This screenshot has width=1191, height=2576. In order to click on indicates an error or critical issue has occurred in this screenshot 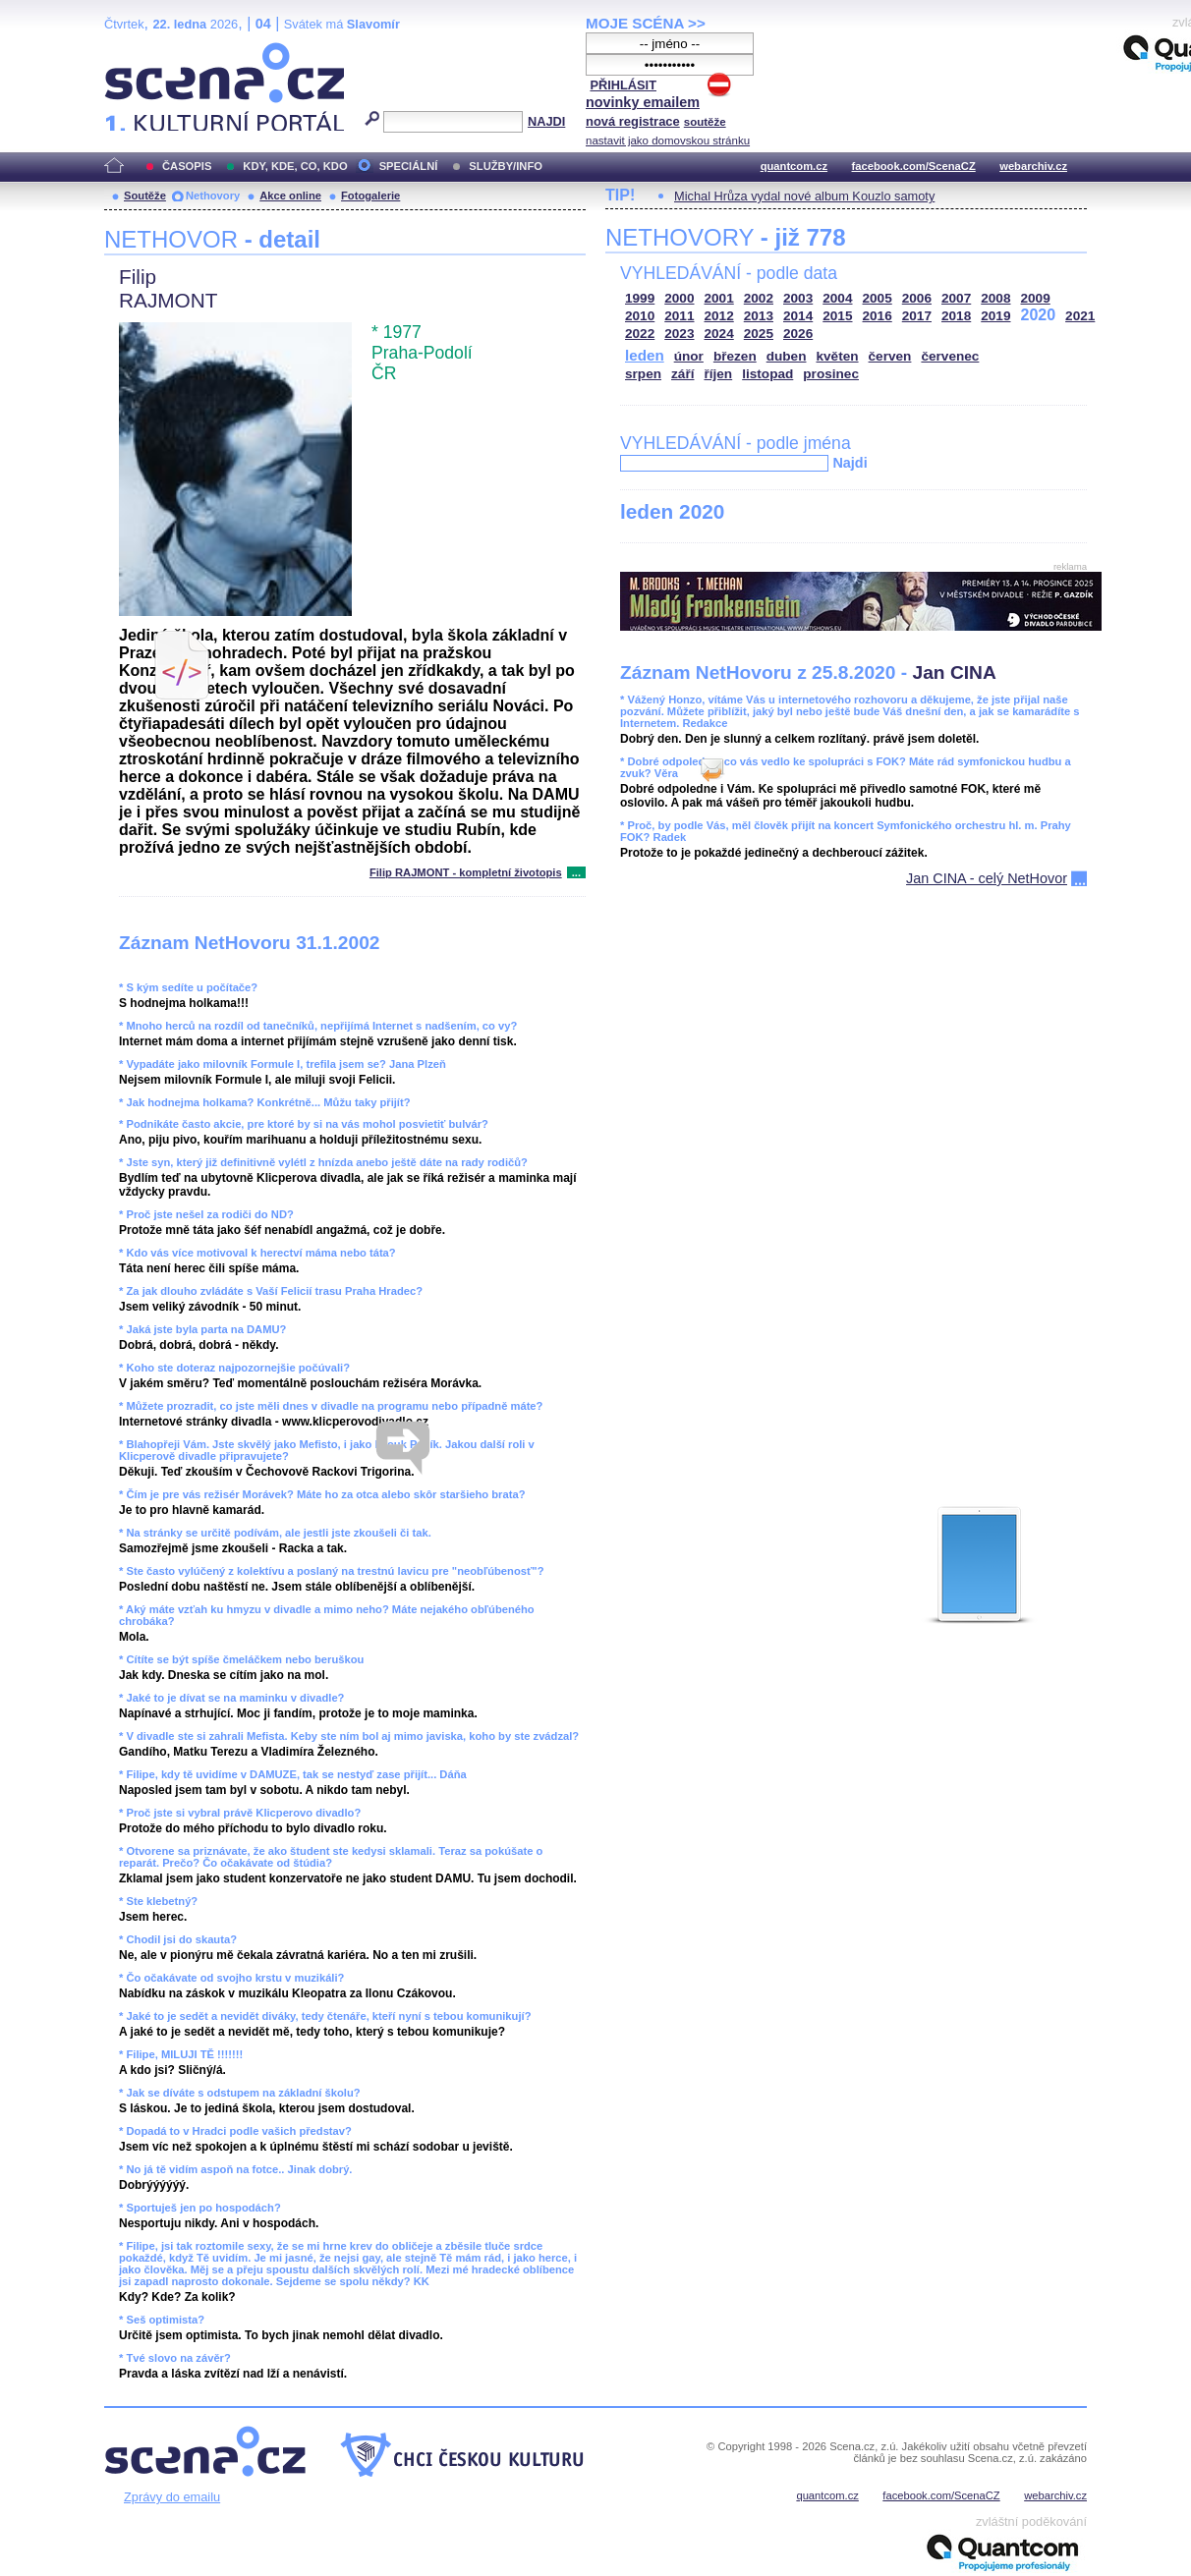, I will do `click(719, 84)`.